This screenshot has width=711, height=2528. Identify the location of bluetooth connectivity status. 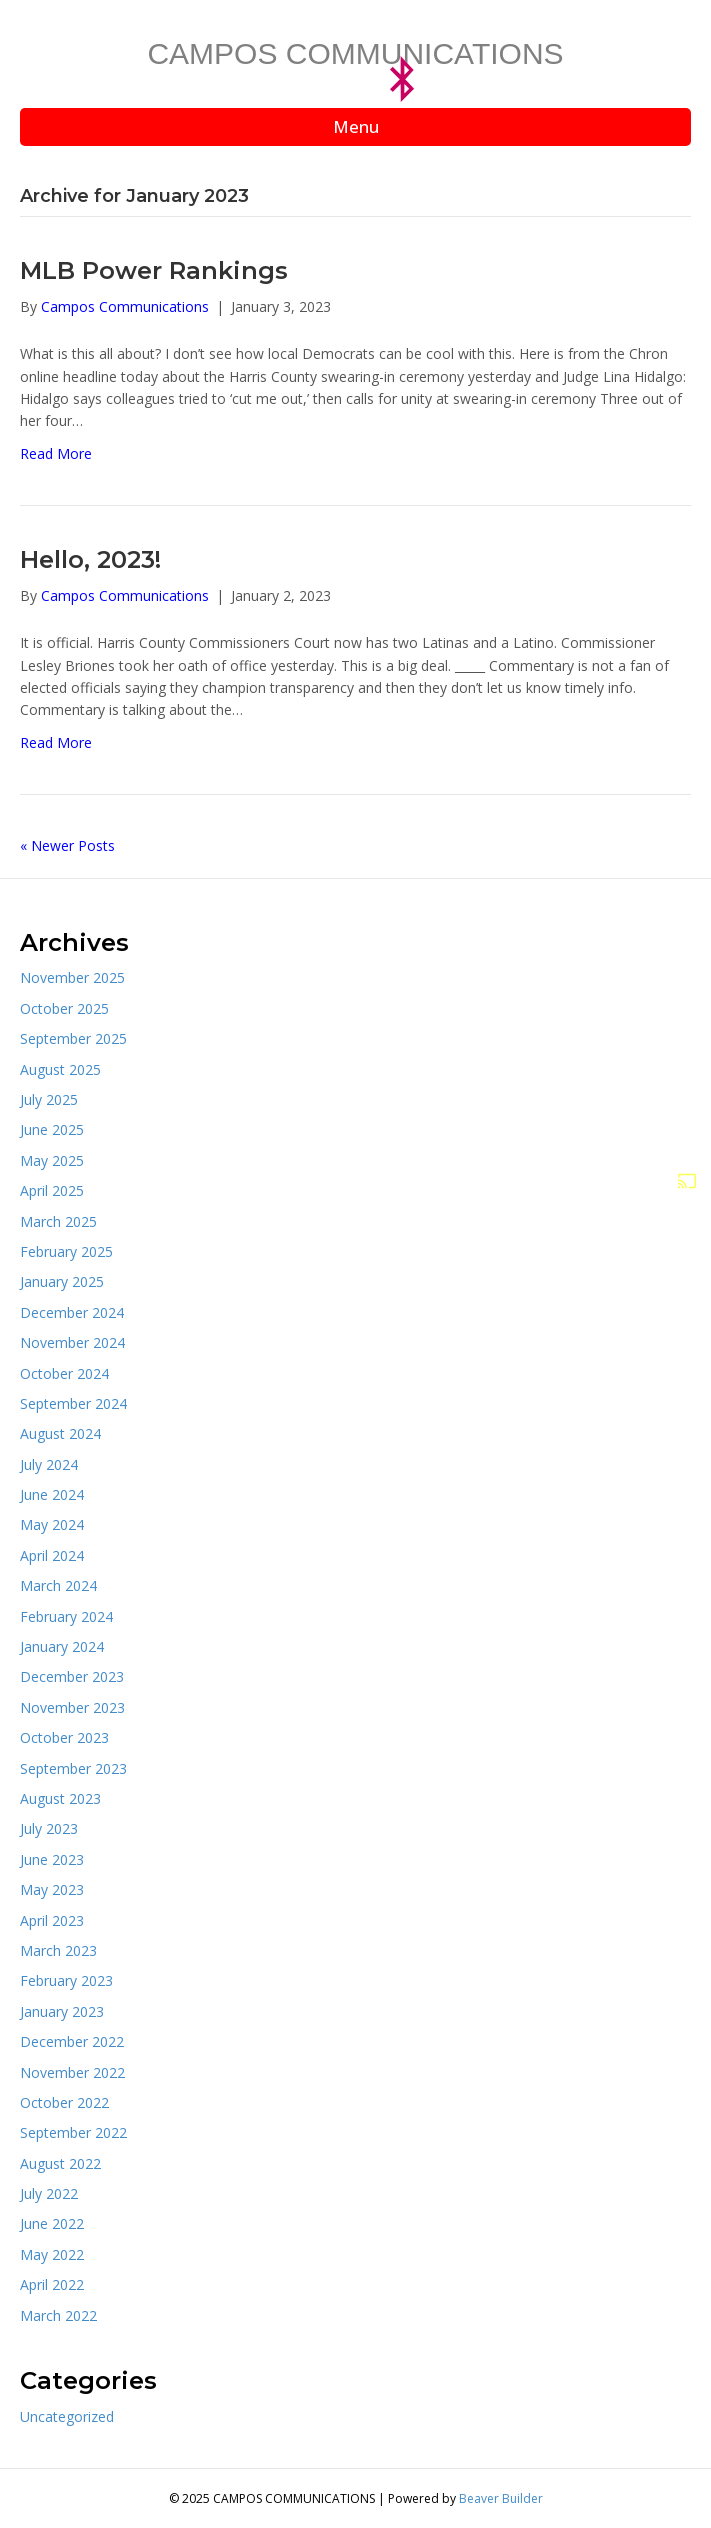
(402, 79).